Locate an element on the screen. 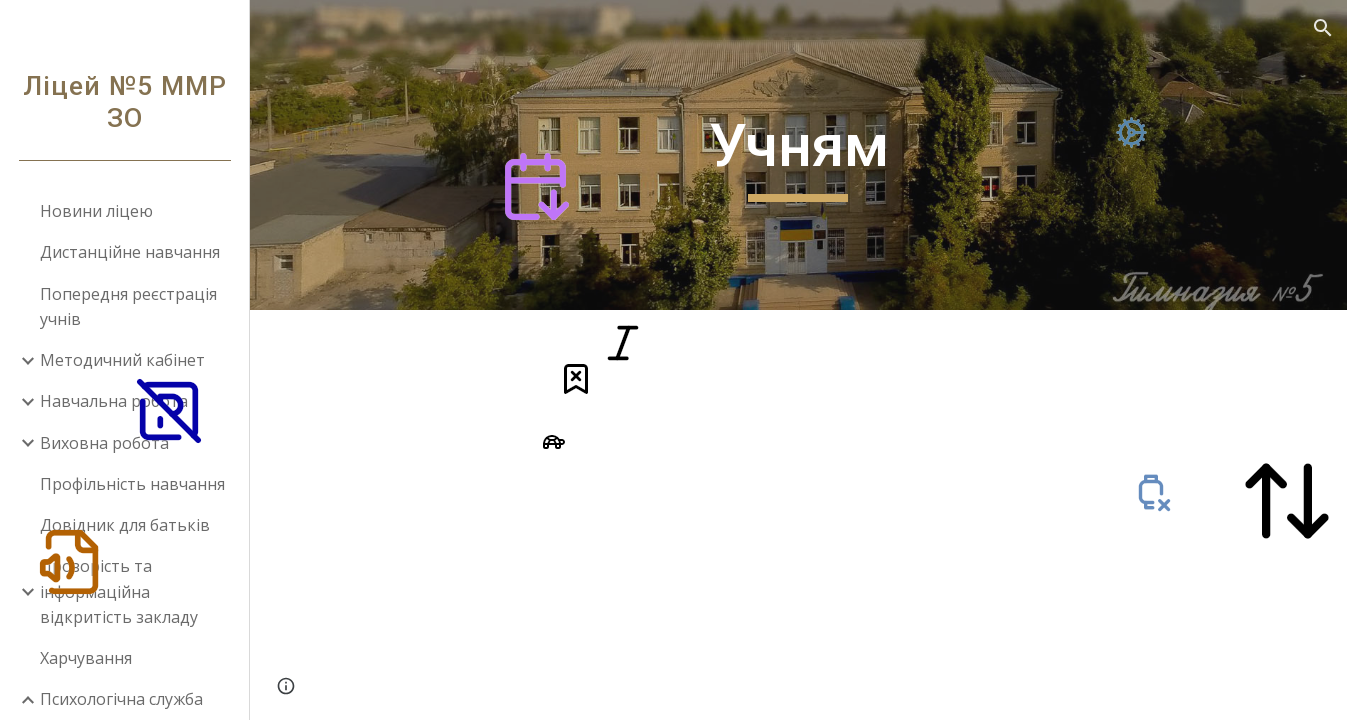 The image size is (1347, 720). no parking available is located at coordinates (169, 411).